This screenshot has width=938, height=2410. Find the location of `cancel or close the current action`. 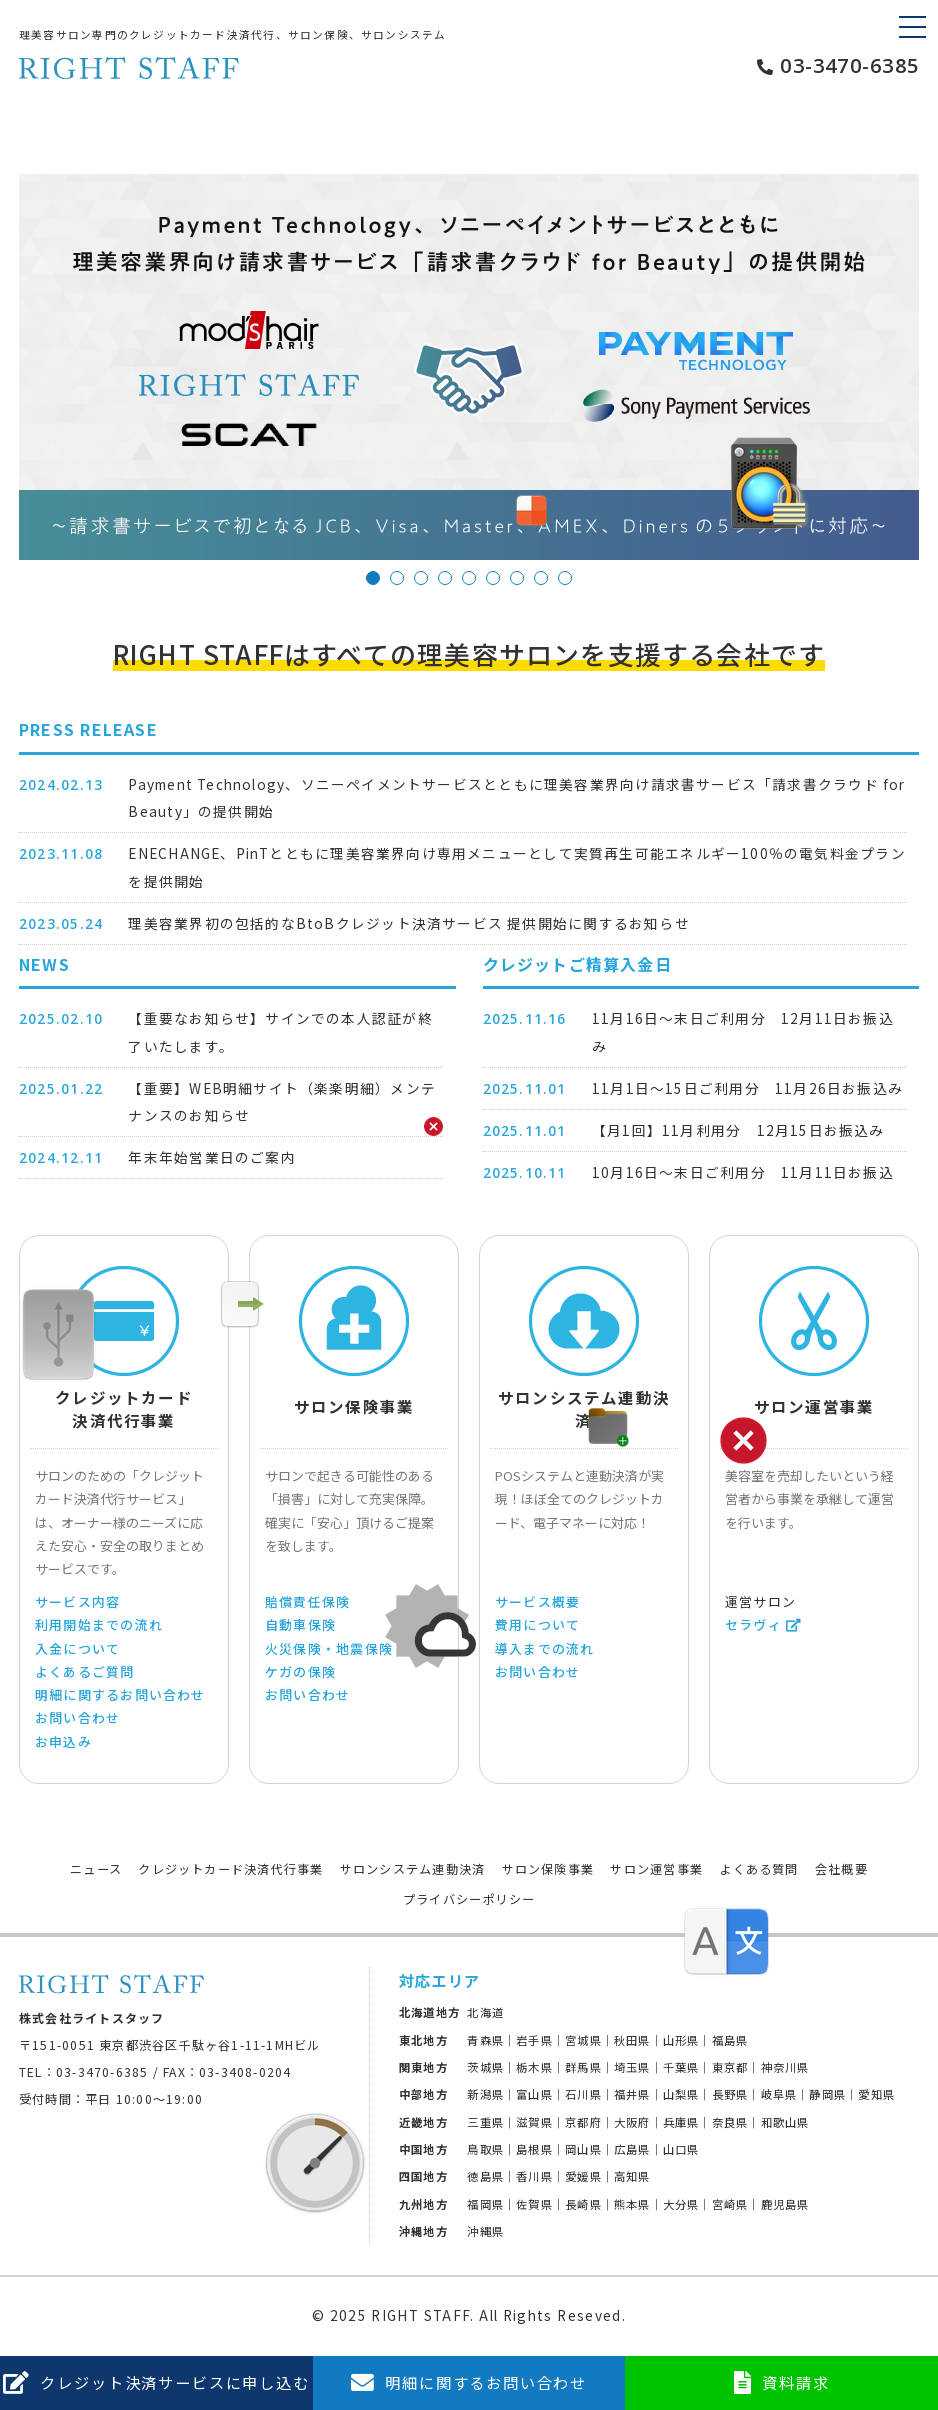

cancel or close the current action is located at coordinates (743, 1440).